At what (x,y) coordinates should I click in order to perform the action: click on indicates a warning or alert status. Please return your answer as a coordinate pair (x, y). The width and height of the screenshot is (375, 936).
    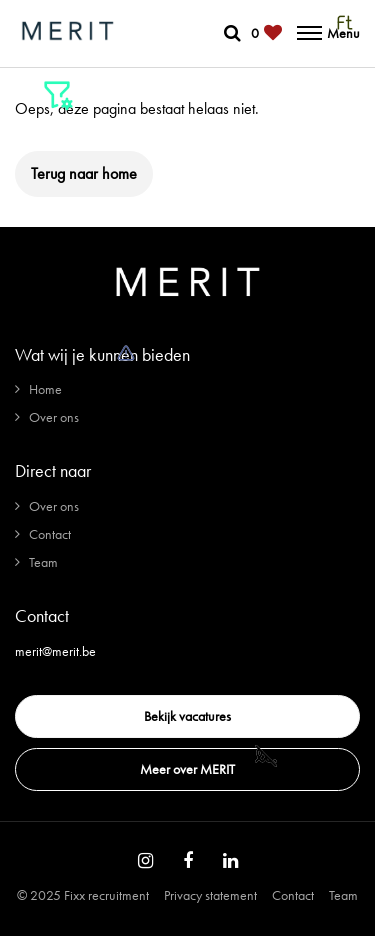
    Looking at the image, I should click on (126, 353).